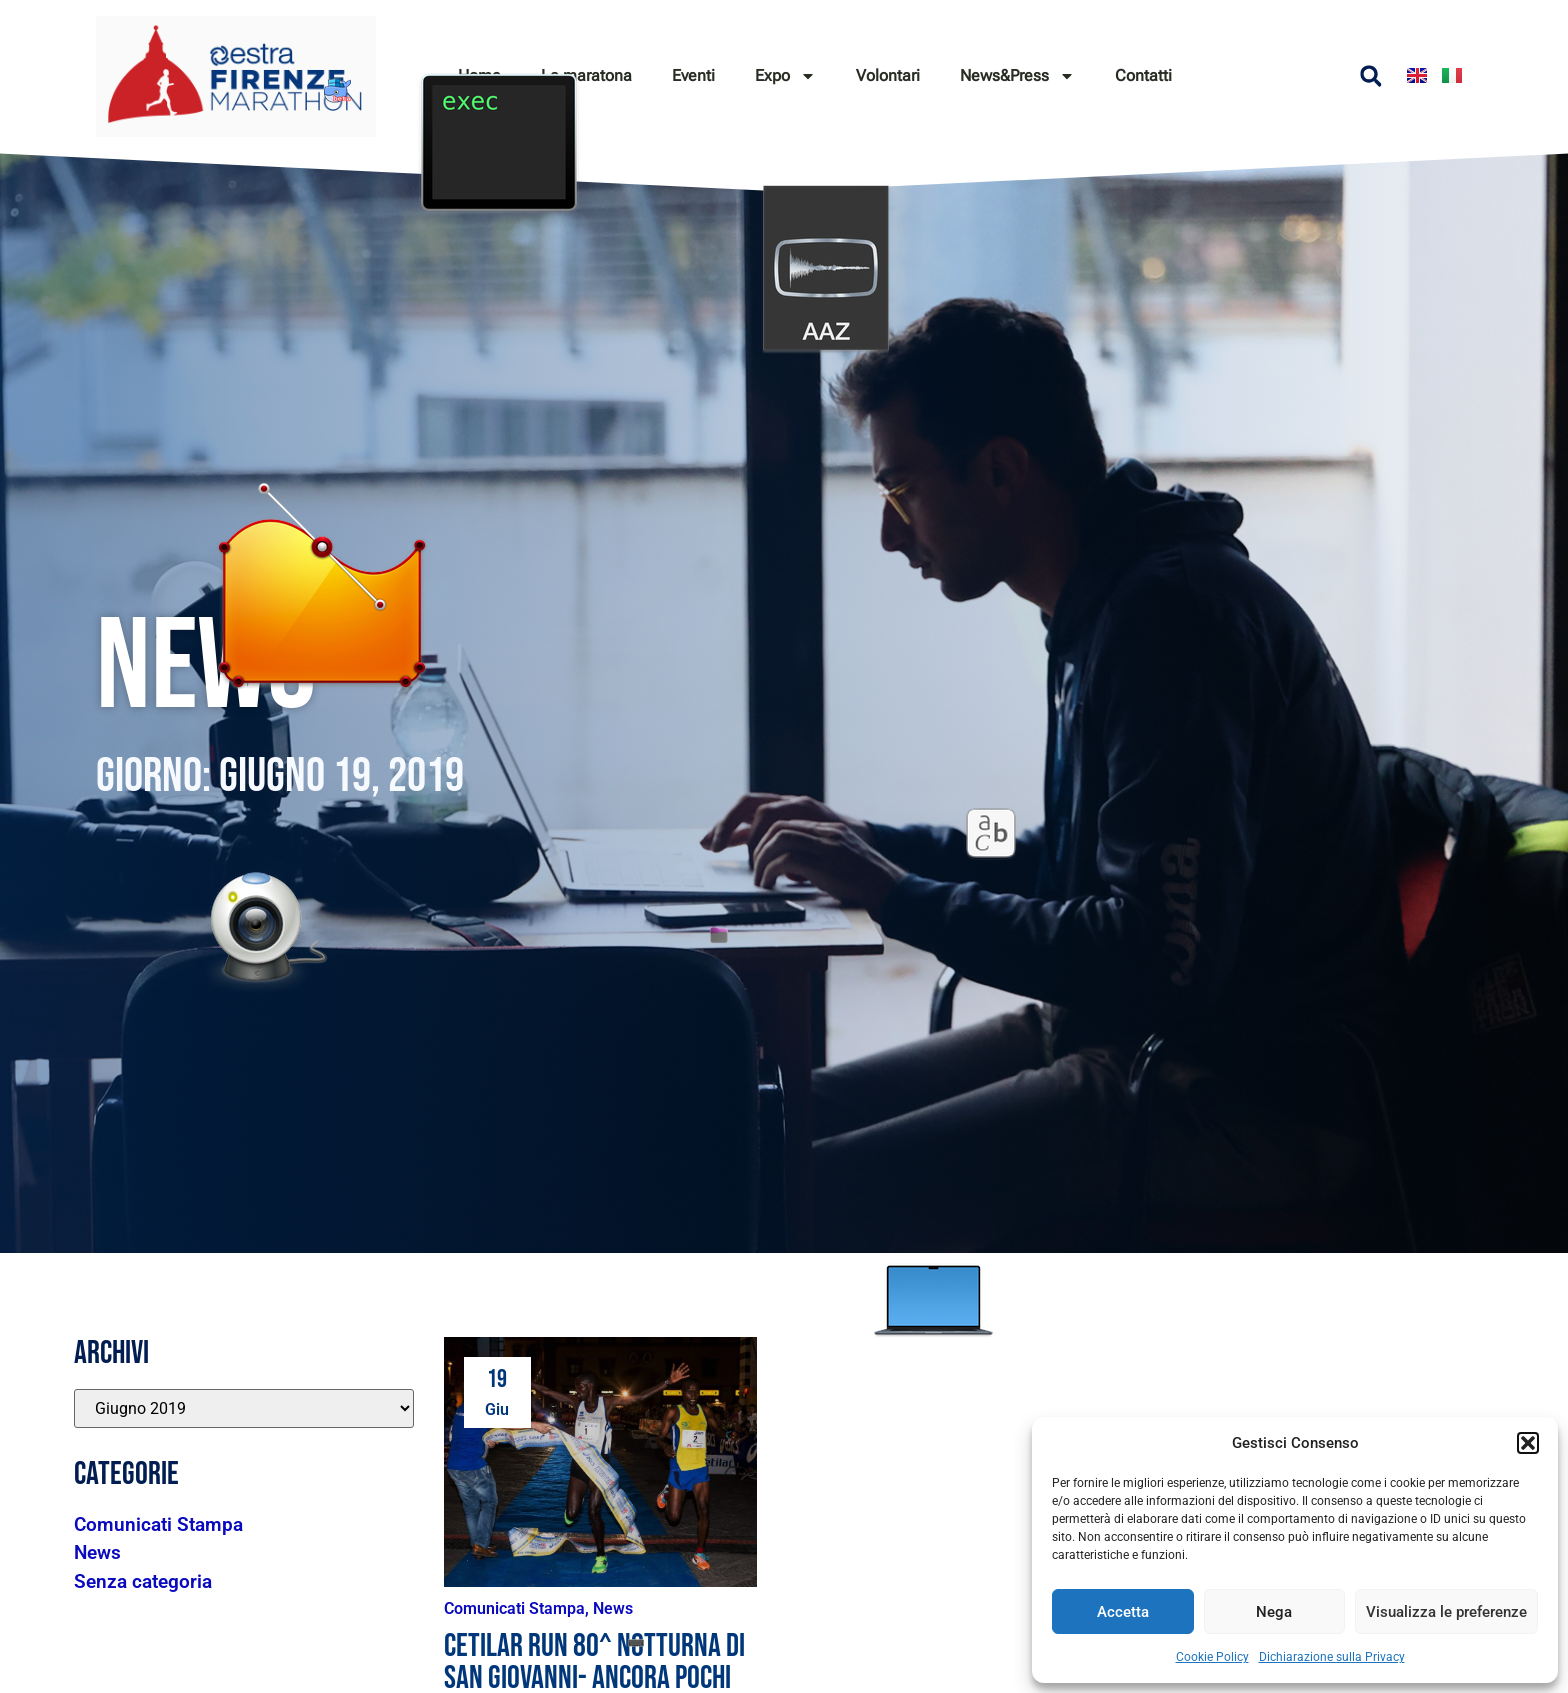 Image resolution: width=1568 pixels, height=1693 pixels. What do you see at coordinates (719, 935) in the screenshot?
I see `indicates a valid drop target for moving files into this folder` at bounding box center [719, 935].